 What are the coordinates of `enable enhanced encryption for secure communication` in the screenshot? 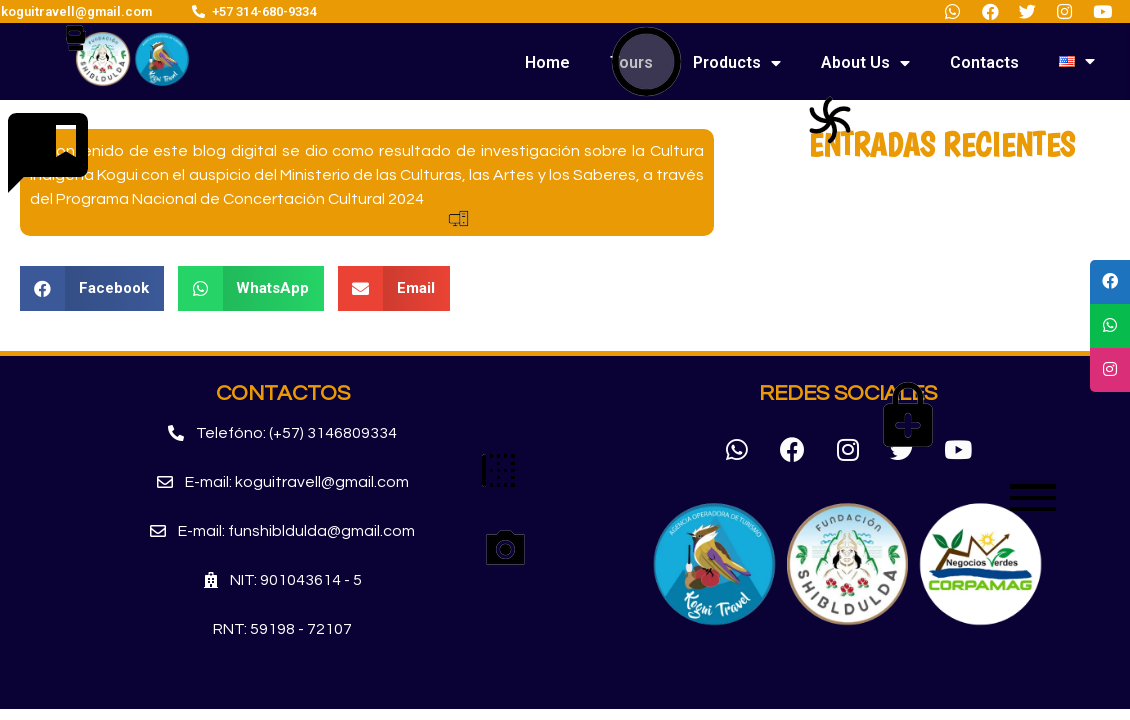 It's located at (908, 416).